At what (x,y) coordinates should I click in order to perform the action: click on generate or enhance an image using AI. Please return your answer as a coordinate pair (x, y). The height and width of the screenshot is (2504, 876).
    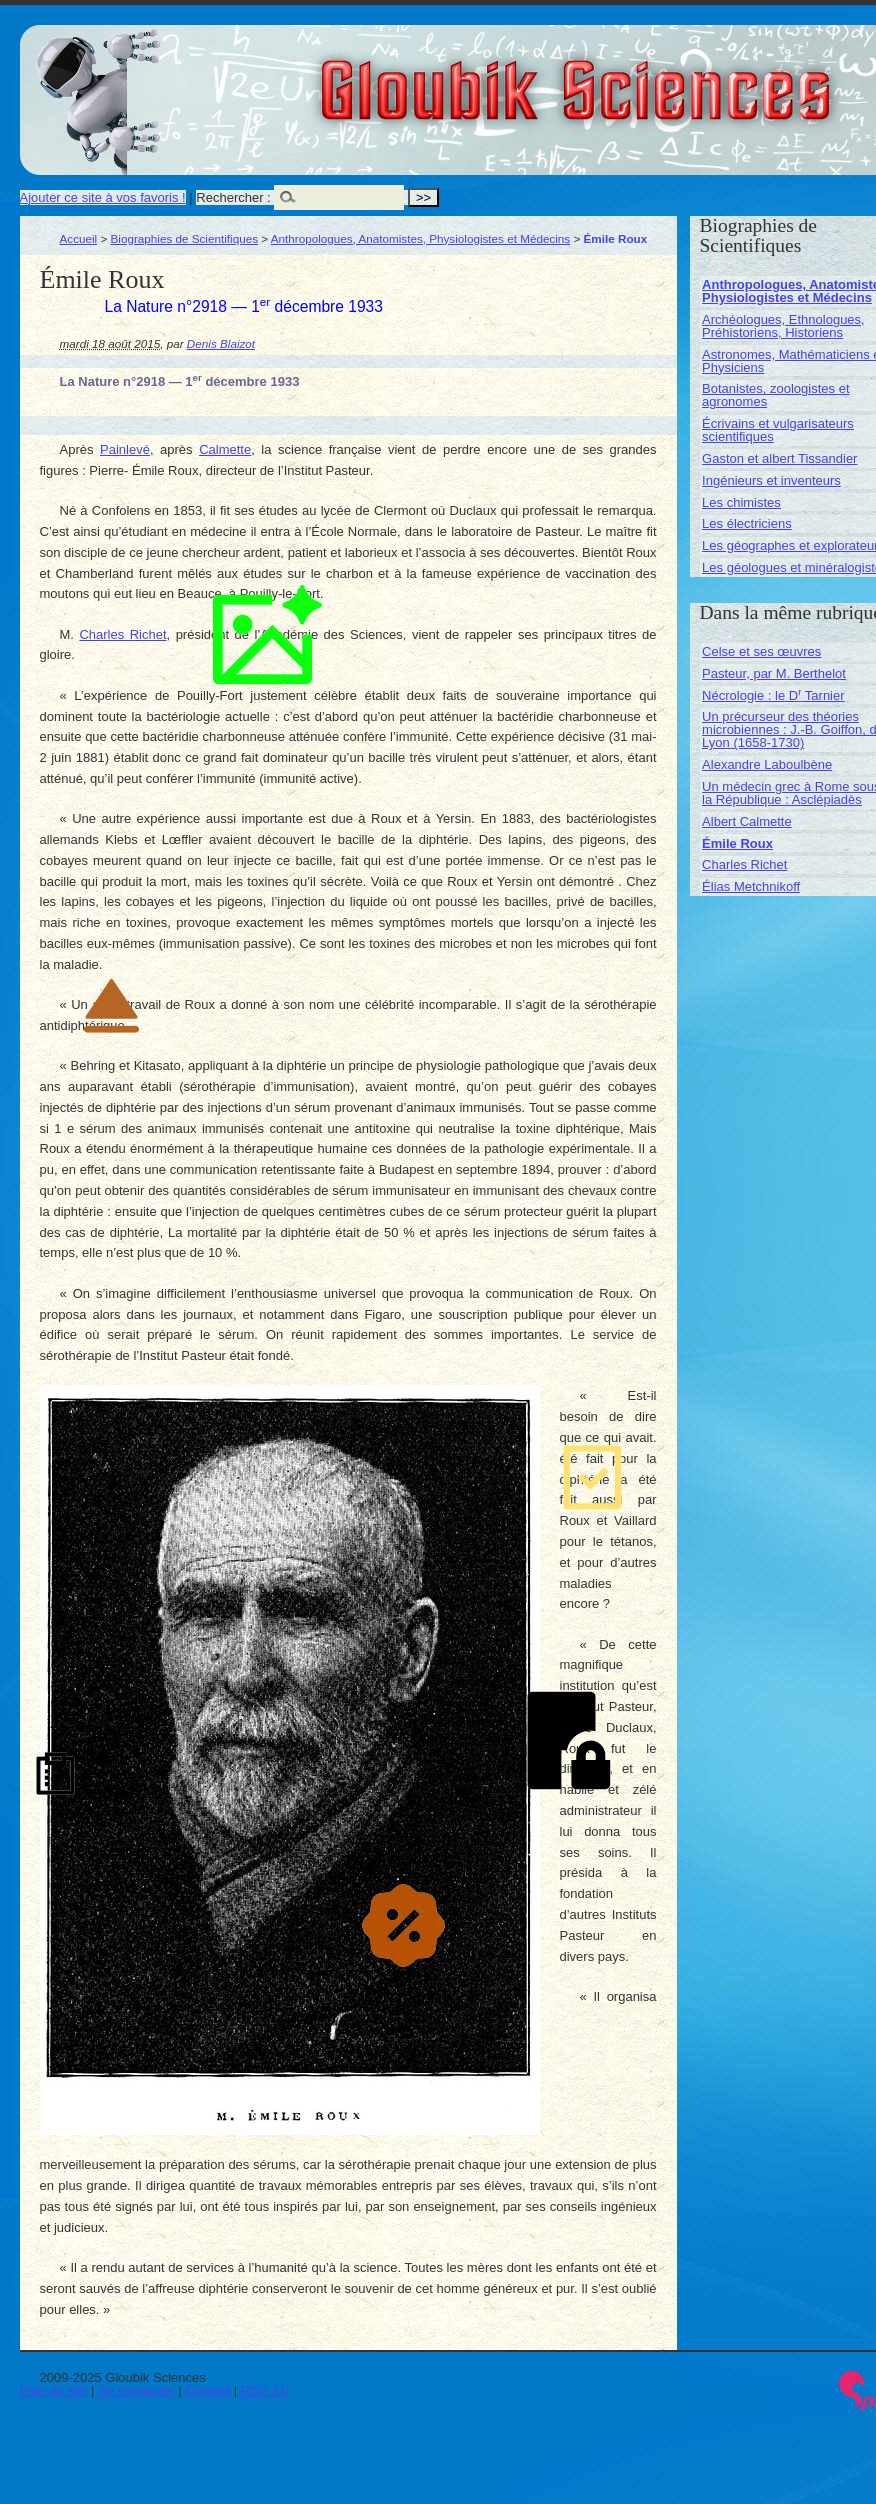
    Looking at the image, I should click on (262, 639).